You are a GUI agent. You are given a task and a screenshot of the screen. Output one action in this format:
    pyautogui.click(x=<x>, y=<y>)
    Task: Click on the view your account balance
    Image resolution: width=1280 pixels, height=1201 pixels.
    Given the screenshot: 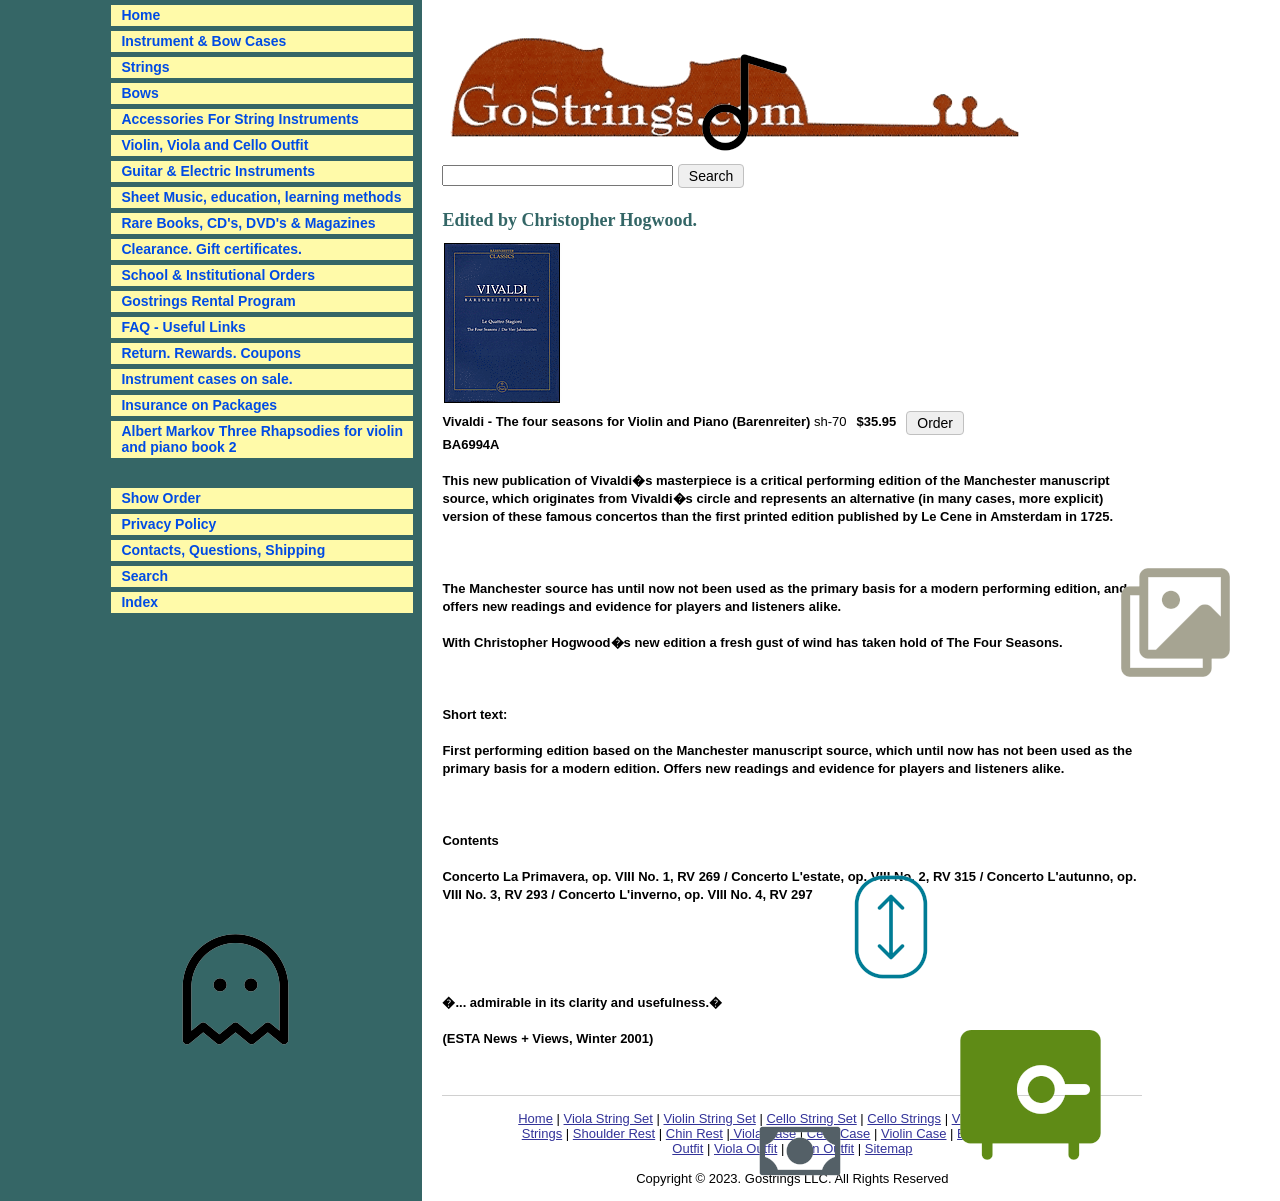 What is the action you would take?
    pyautogui.click(x=800, y=1151)
    